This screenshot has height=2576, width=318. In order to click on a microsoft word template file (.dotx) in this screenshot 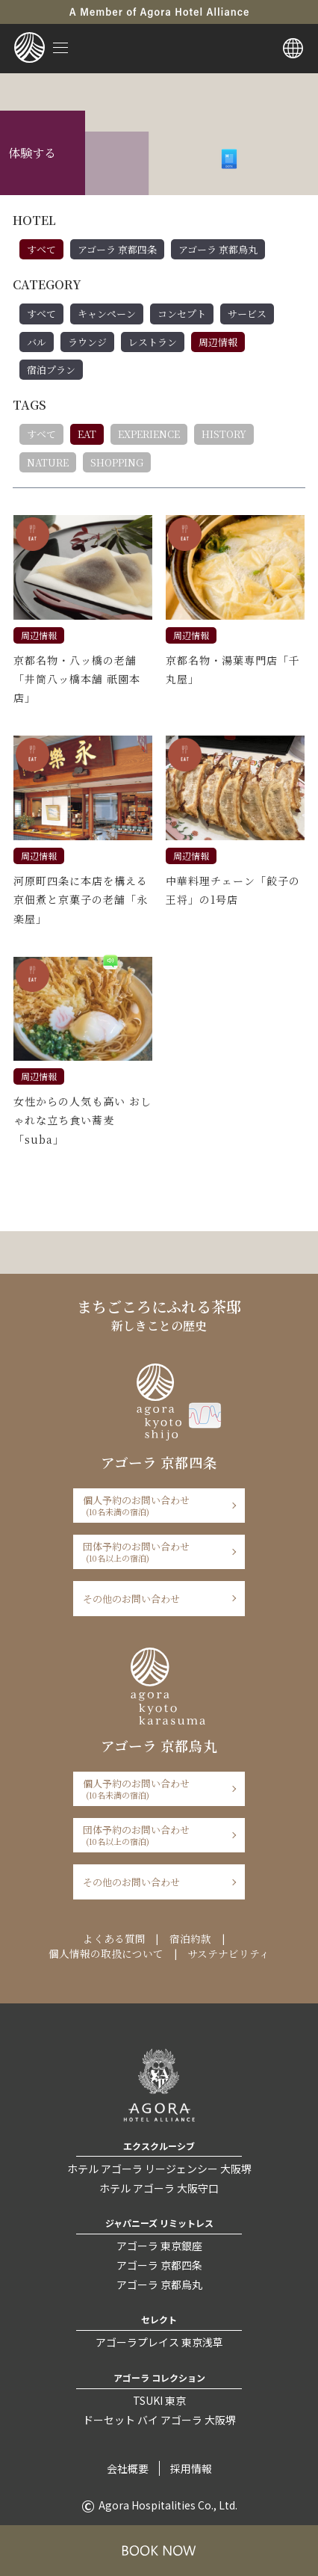, I will do `click(229, 159)`.